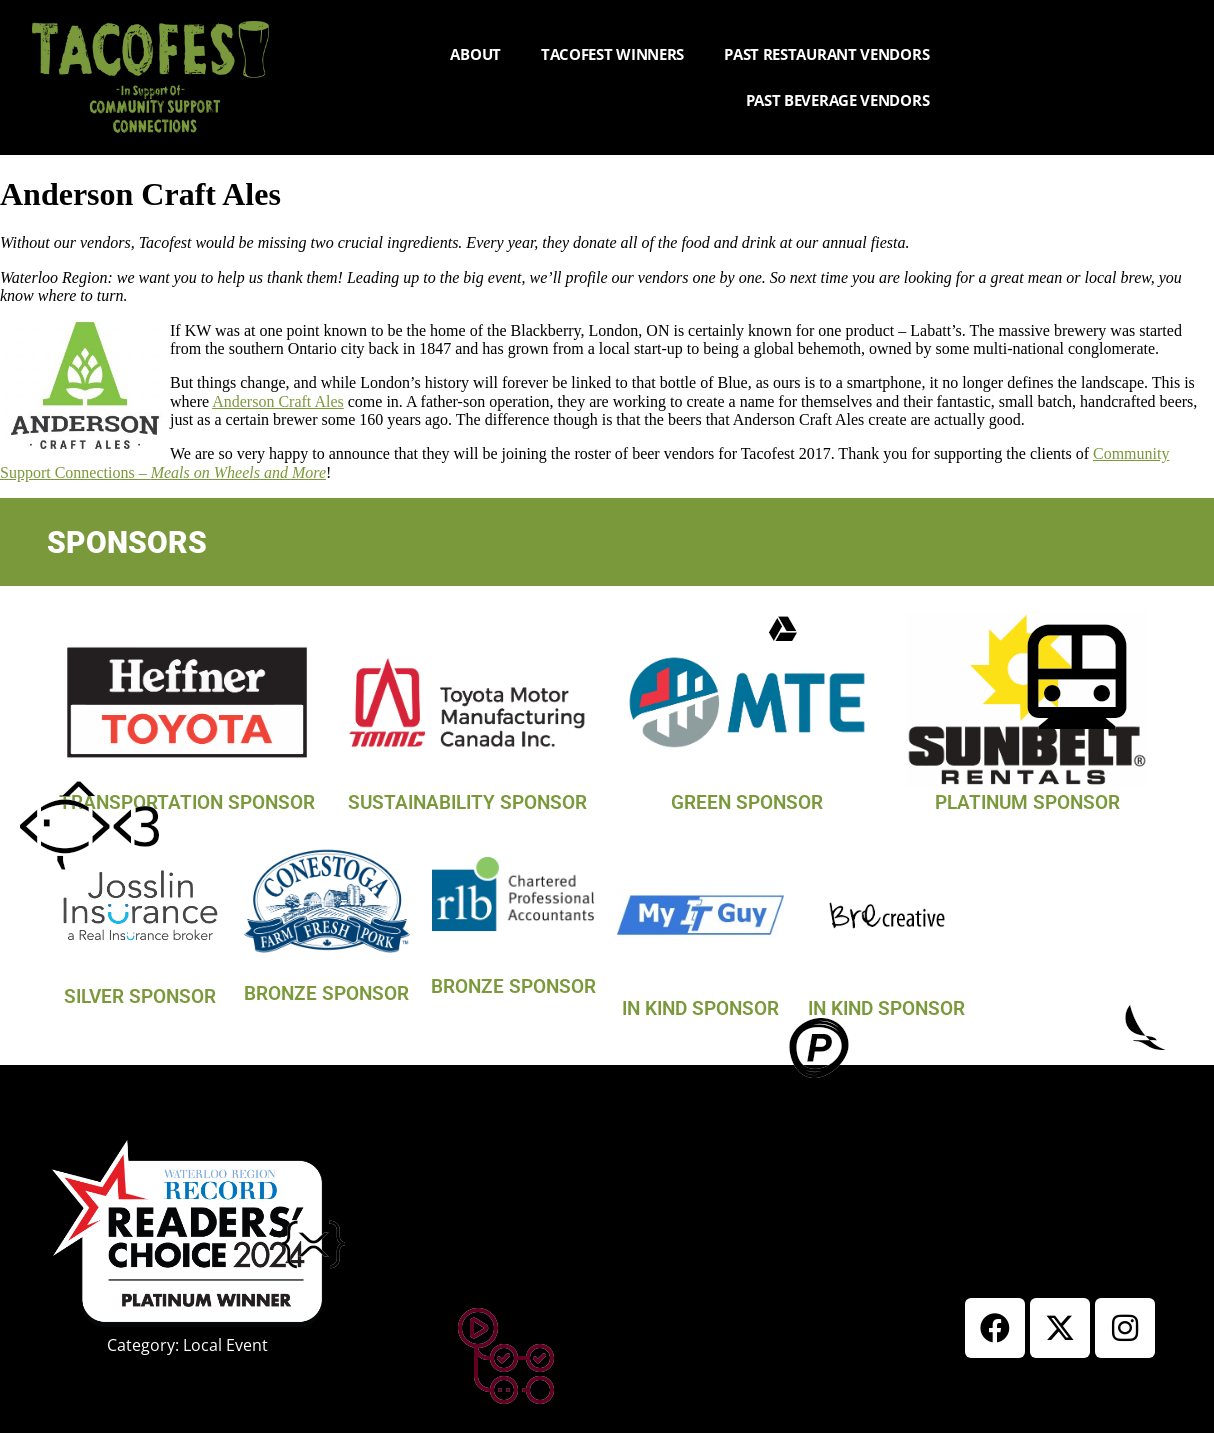  I want to click on github actions workflow automation logo, so click(506, 1356).